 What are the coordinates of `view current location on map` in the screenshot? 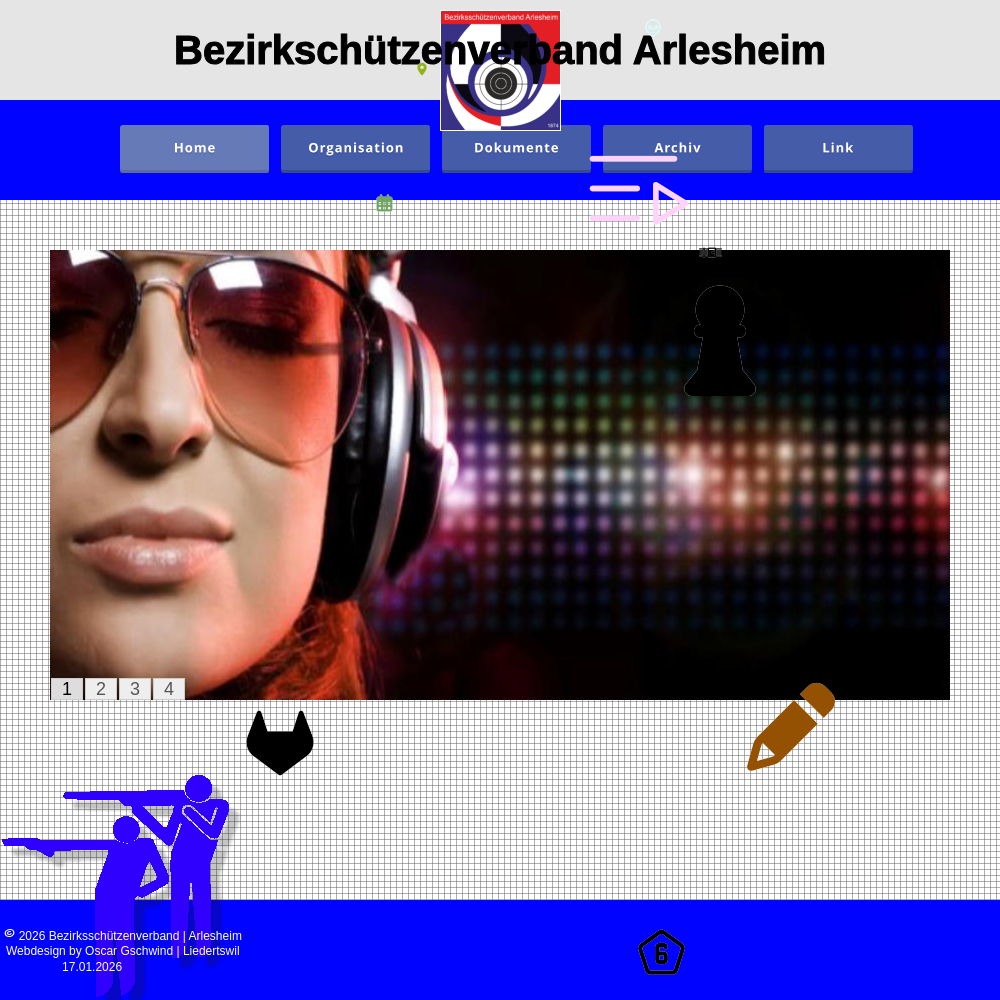 It's located at (422, 69).